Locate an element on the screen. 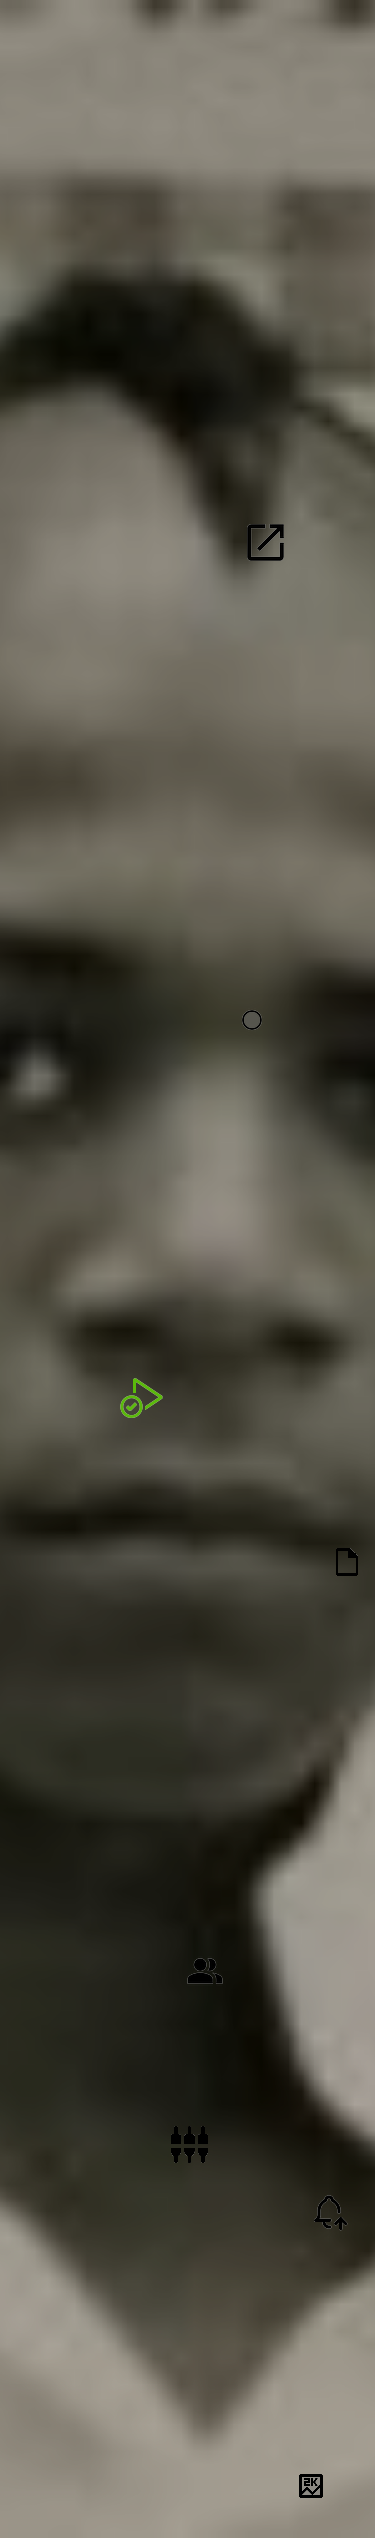  open link in a new window or tab is located at coordinates (265, 542).